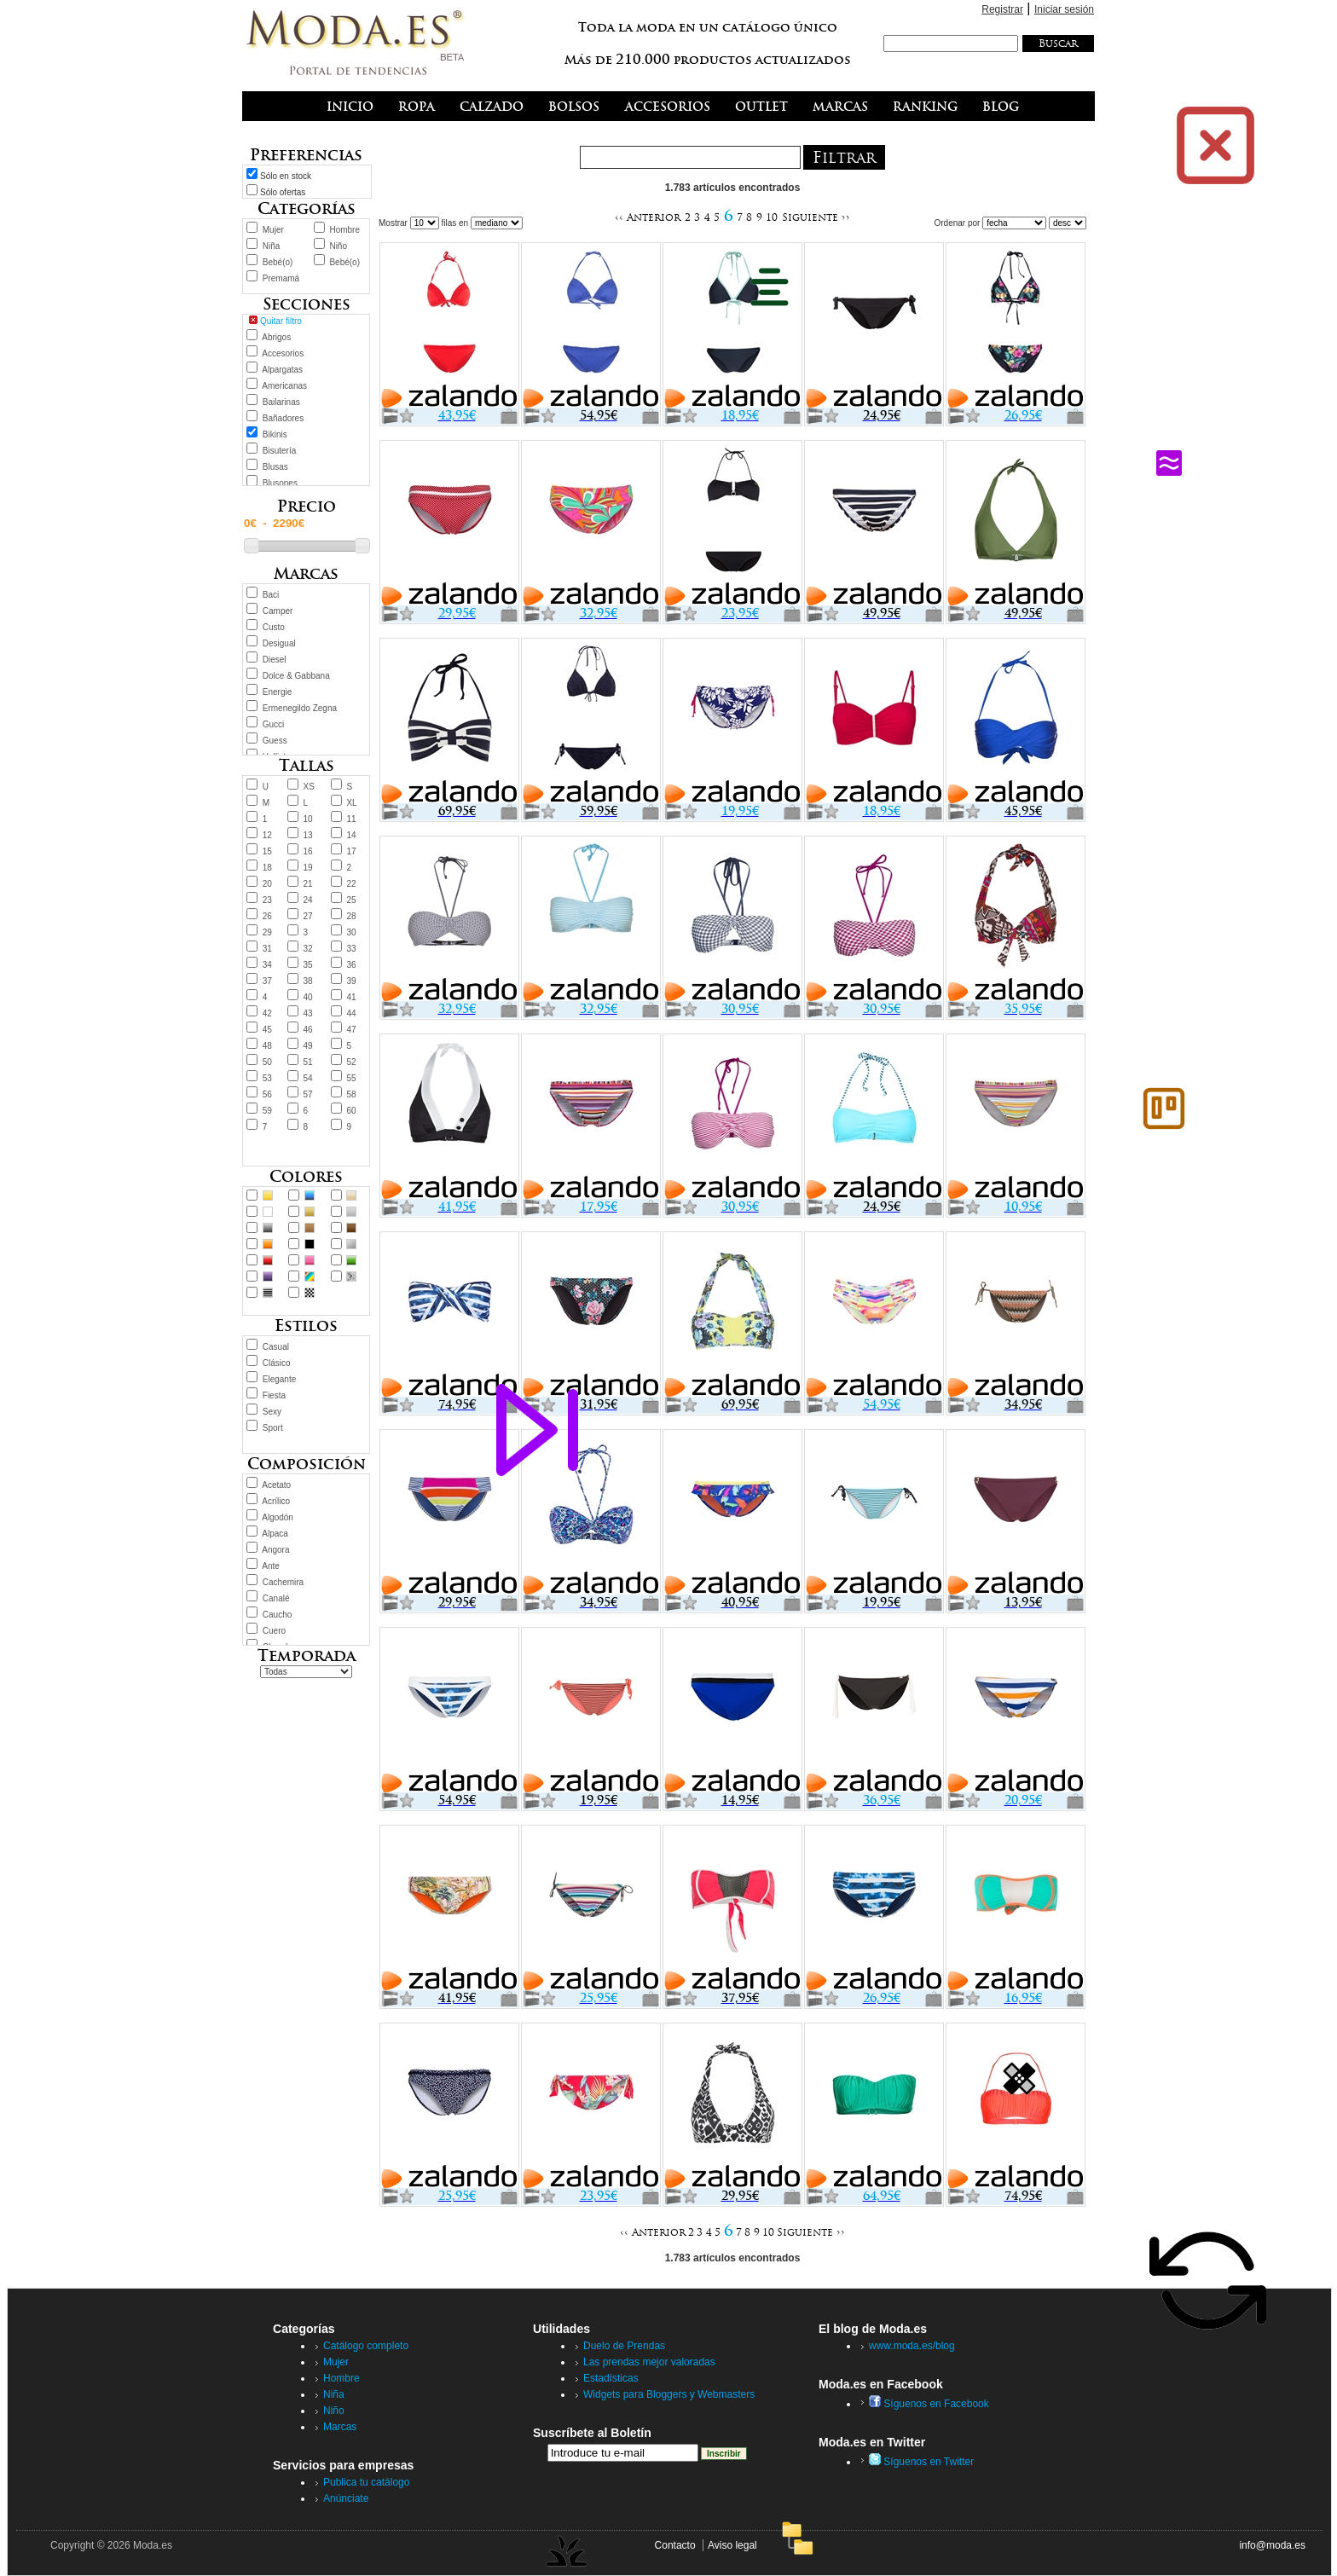  What do you see at coordinates (566, 2550) in the screenshot?
I see `view outdoor or nature-related content` at bounding box center [566, 2550].